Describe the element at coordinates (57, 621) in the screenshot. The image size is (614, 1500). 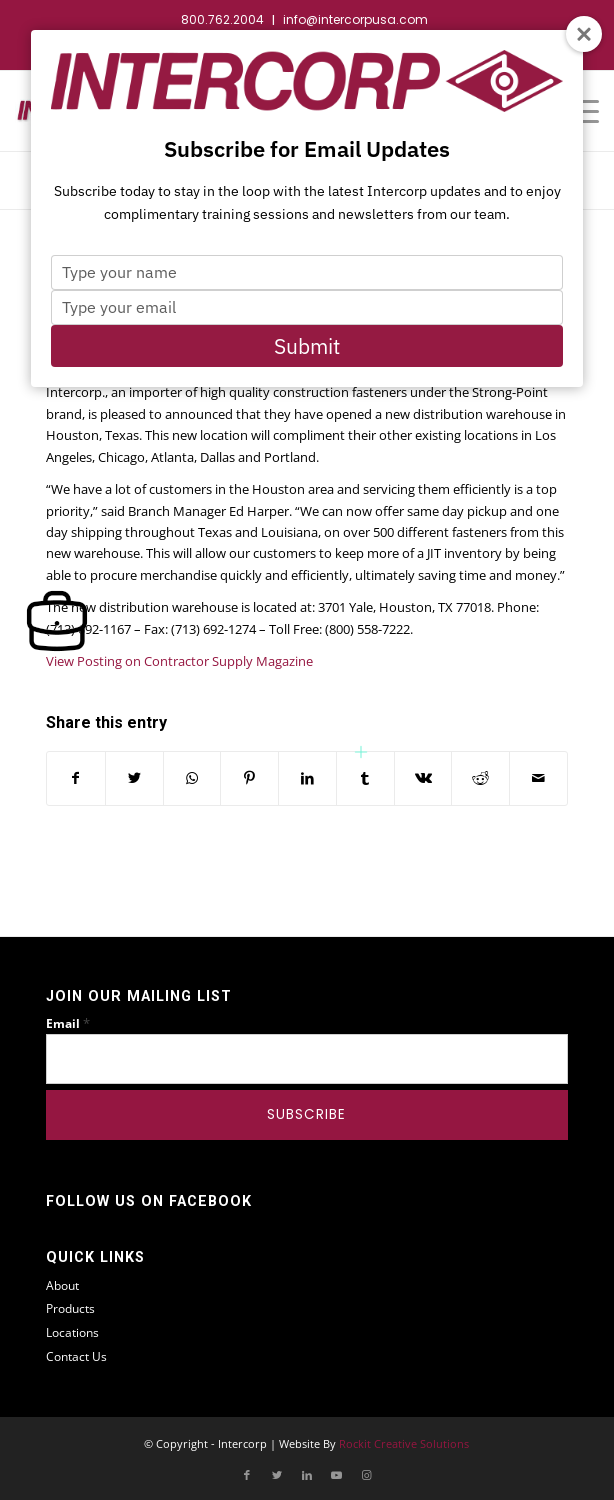
I see `access work or business documents` at that location.